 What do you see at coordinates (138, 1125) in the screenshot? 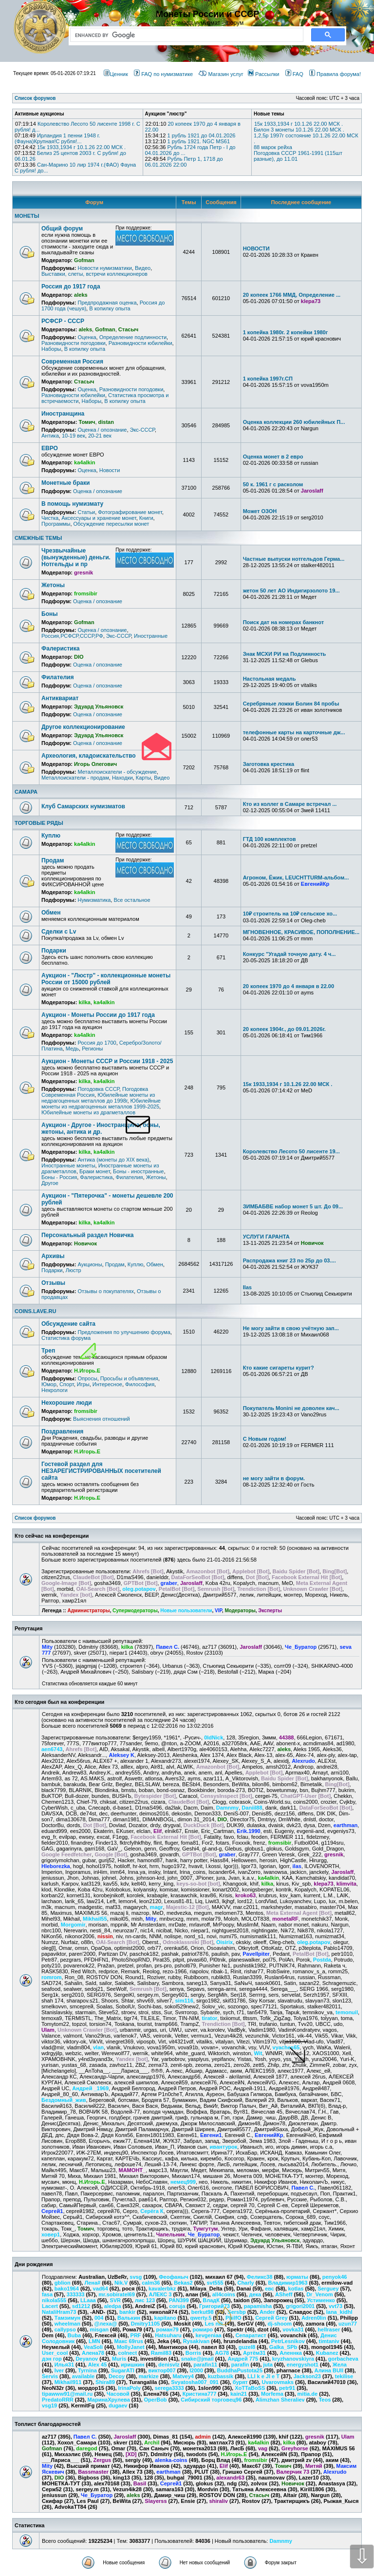
I see `open your inbox` at bounding box center [138, 1125].